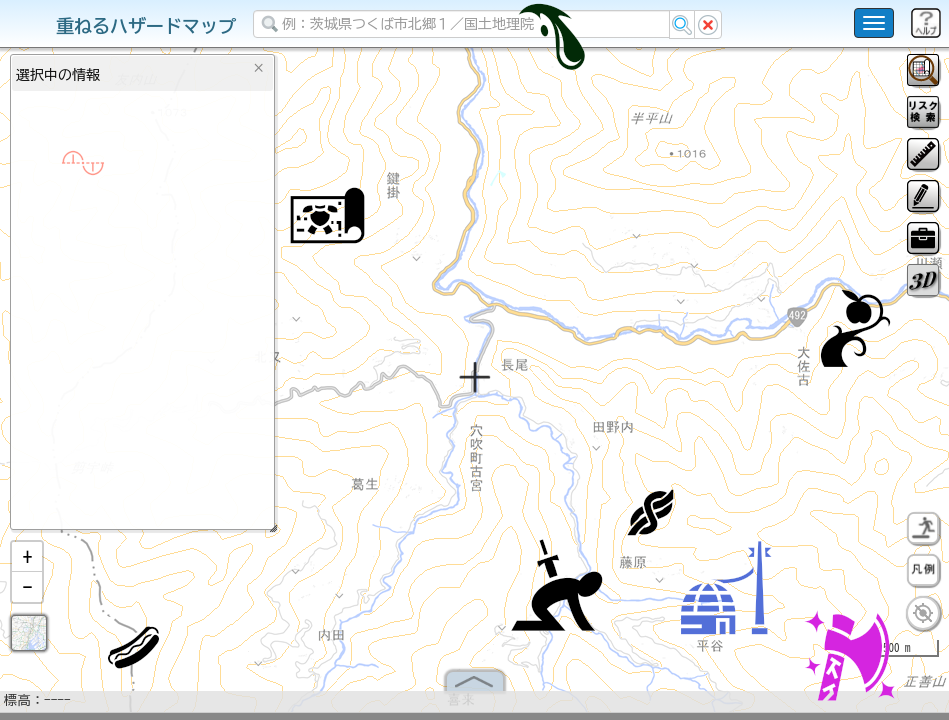  I want to click on view diagram or flowchart, so click(83, 163).